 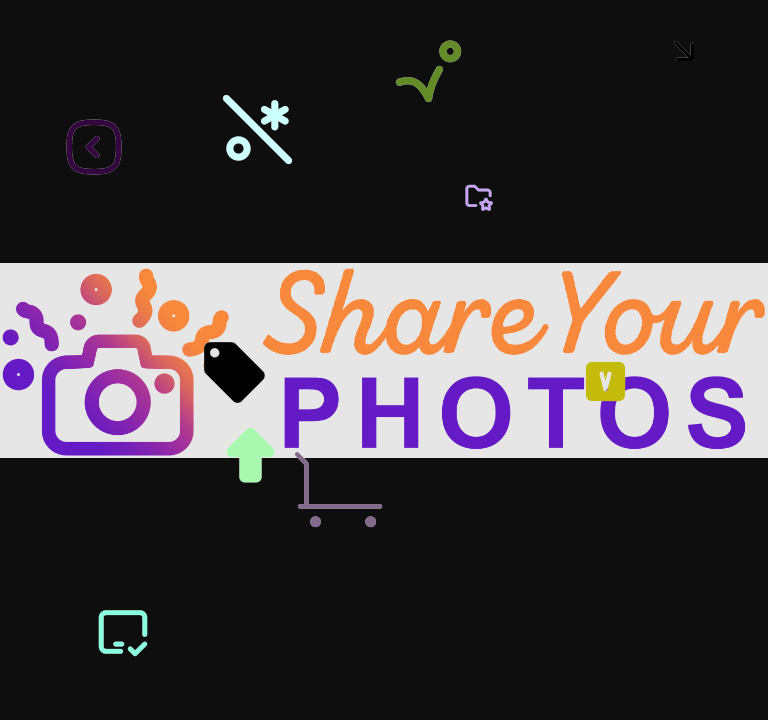 What do you see at coordinates (337, 485) in the screenshot?
I see `view shopping cart` at bounding box center [337, 485].